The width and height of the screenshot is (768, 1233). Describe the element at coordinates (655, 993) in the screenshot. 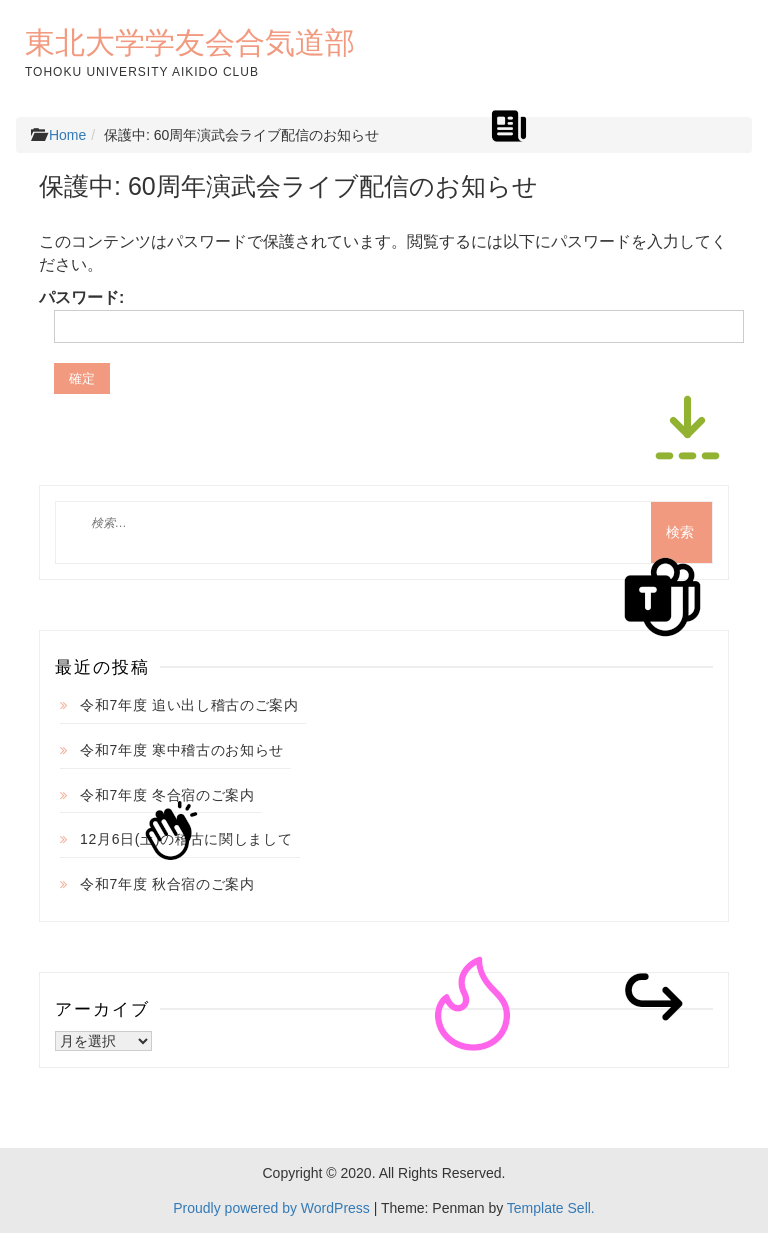

I see `go forward or navigate to next page` at that location.